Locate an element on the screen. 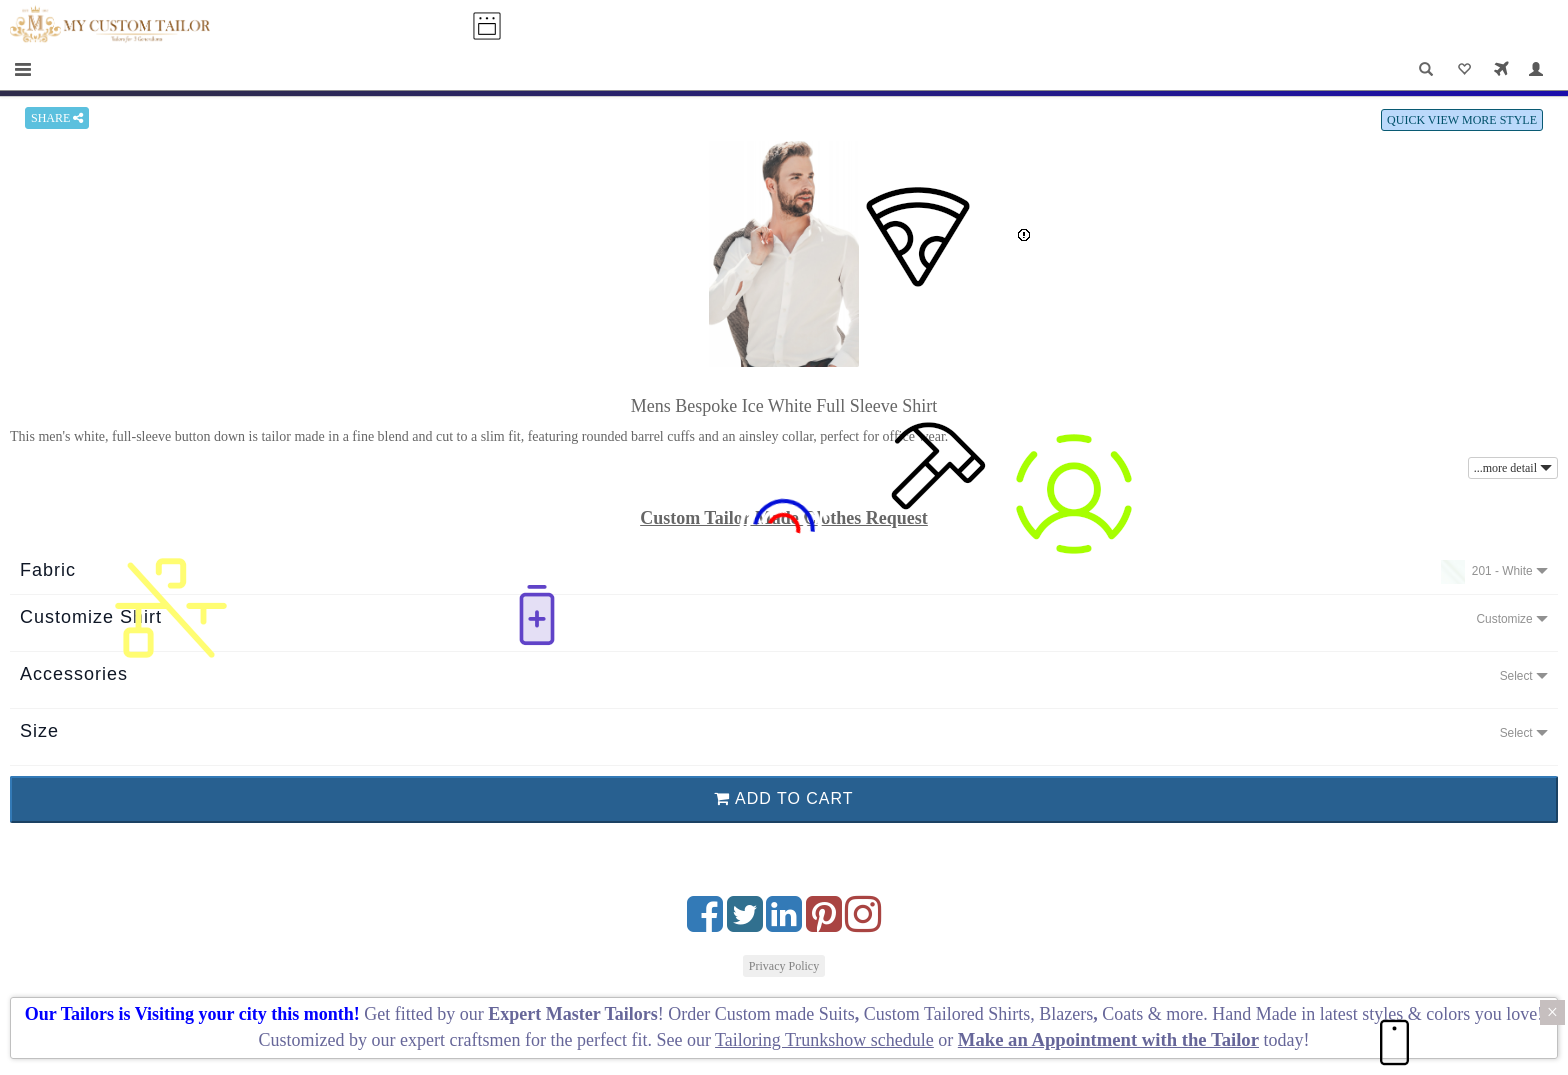 The width and height of the screenshot is (1568, 1075). incomplete or pending user profile is located at coordinates (1074, 494).